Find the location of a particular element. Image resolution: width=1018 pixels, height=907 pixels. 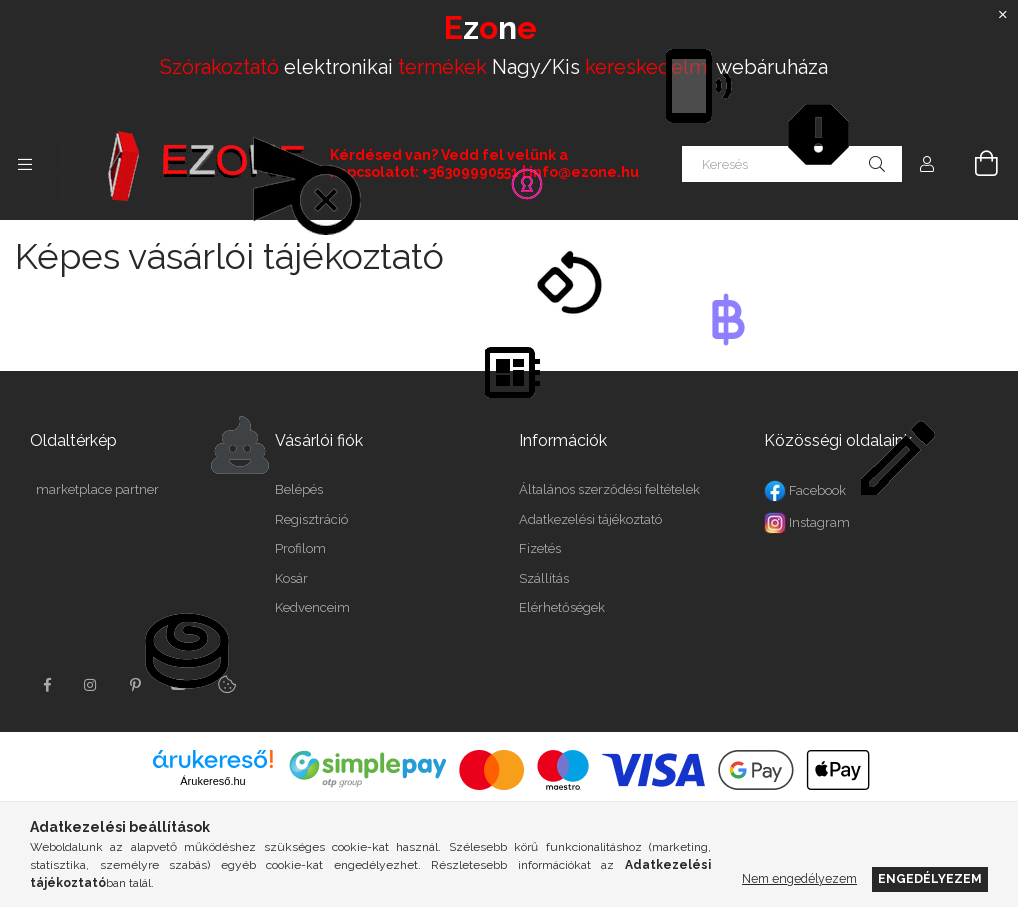

access developer or hardware settings is located at coordinates (512, 372).